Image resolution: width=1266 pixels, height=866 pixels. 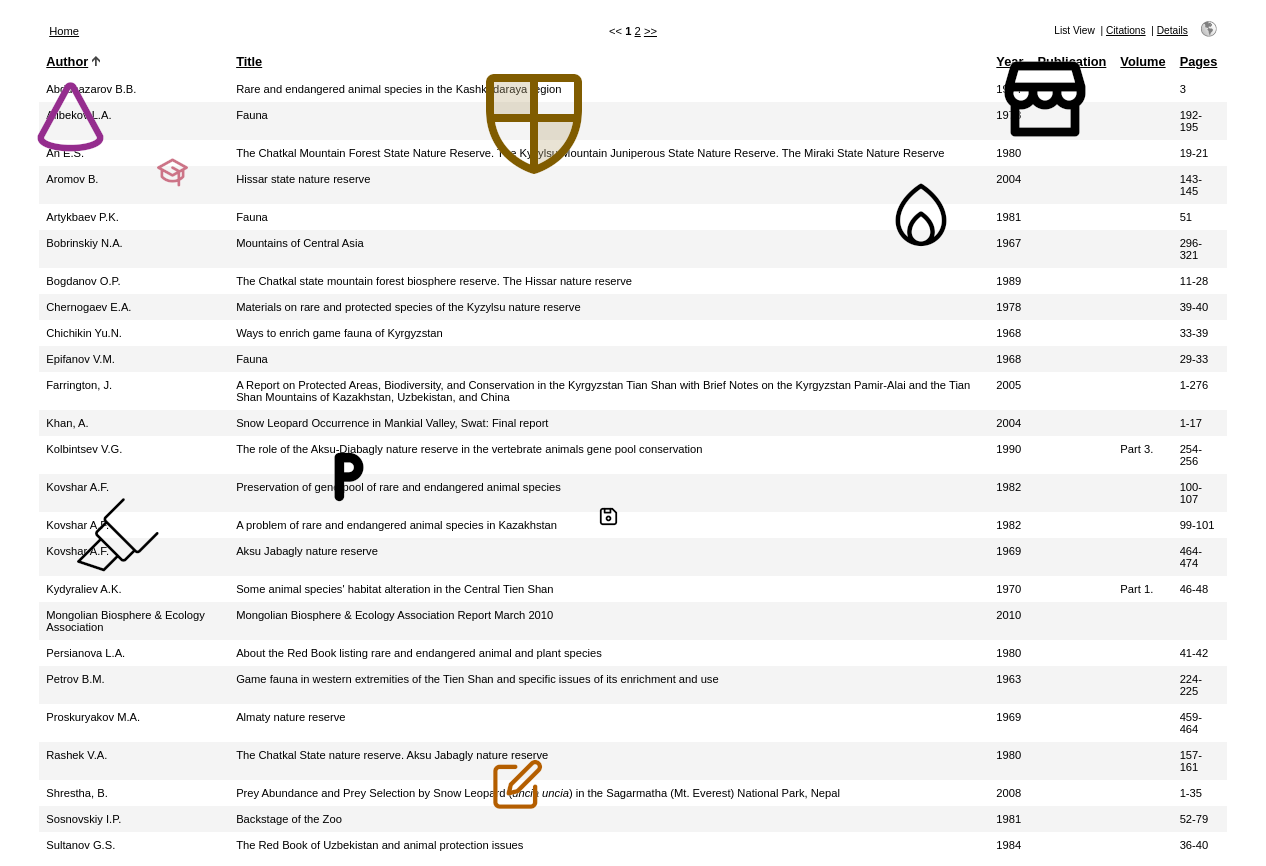 I want to click on save current file or document, so click(x=608, y=516).